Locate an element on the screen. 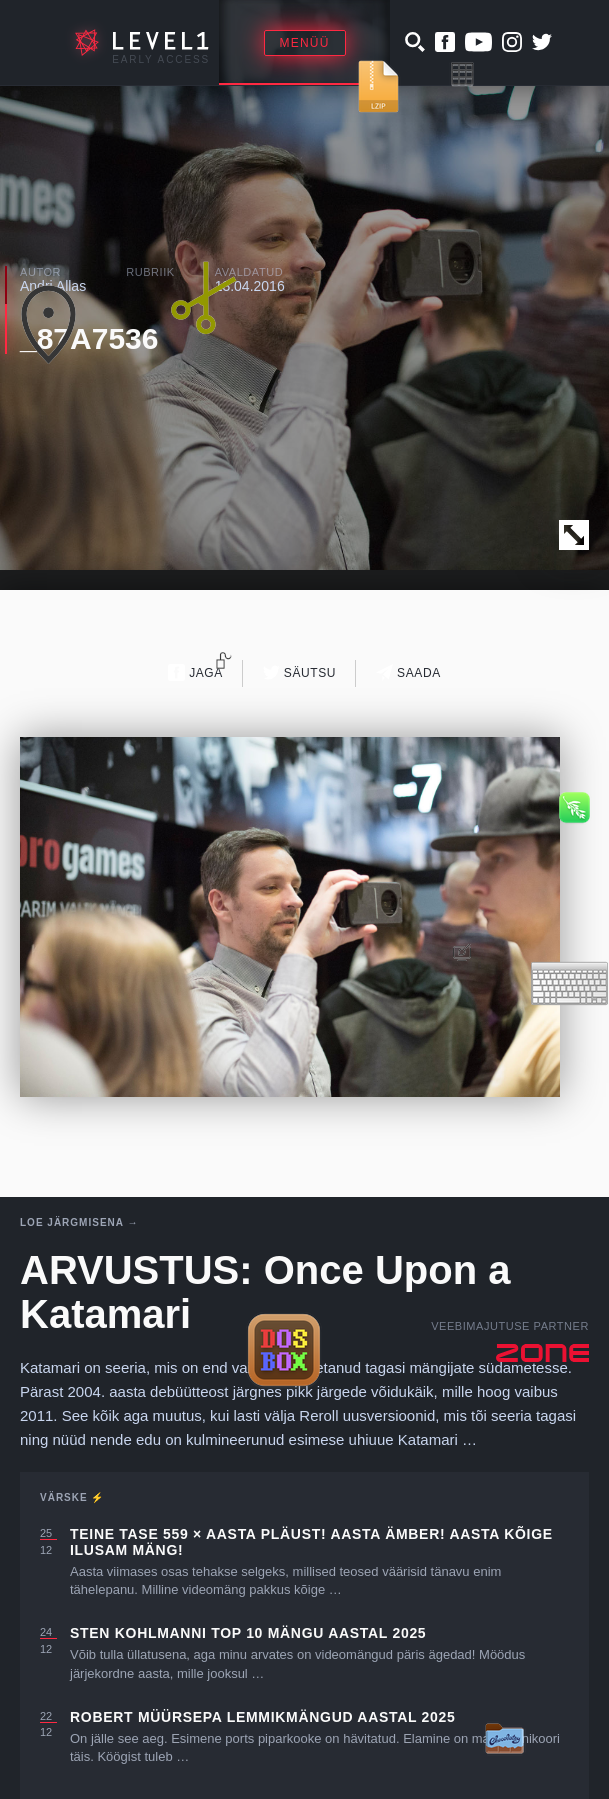  access display appearance settings is located at coordinates (462, 953).